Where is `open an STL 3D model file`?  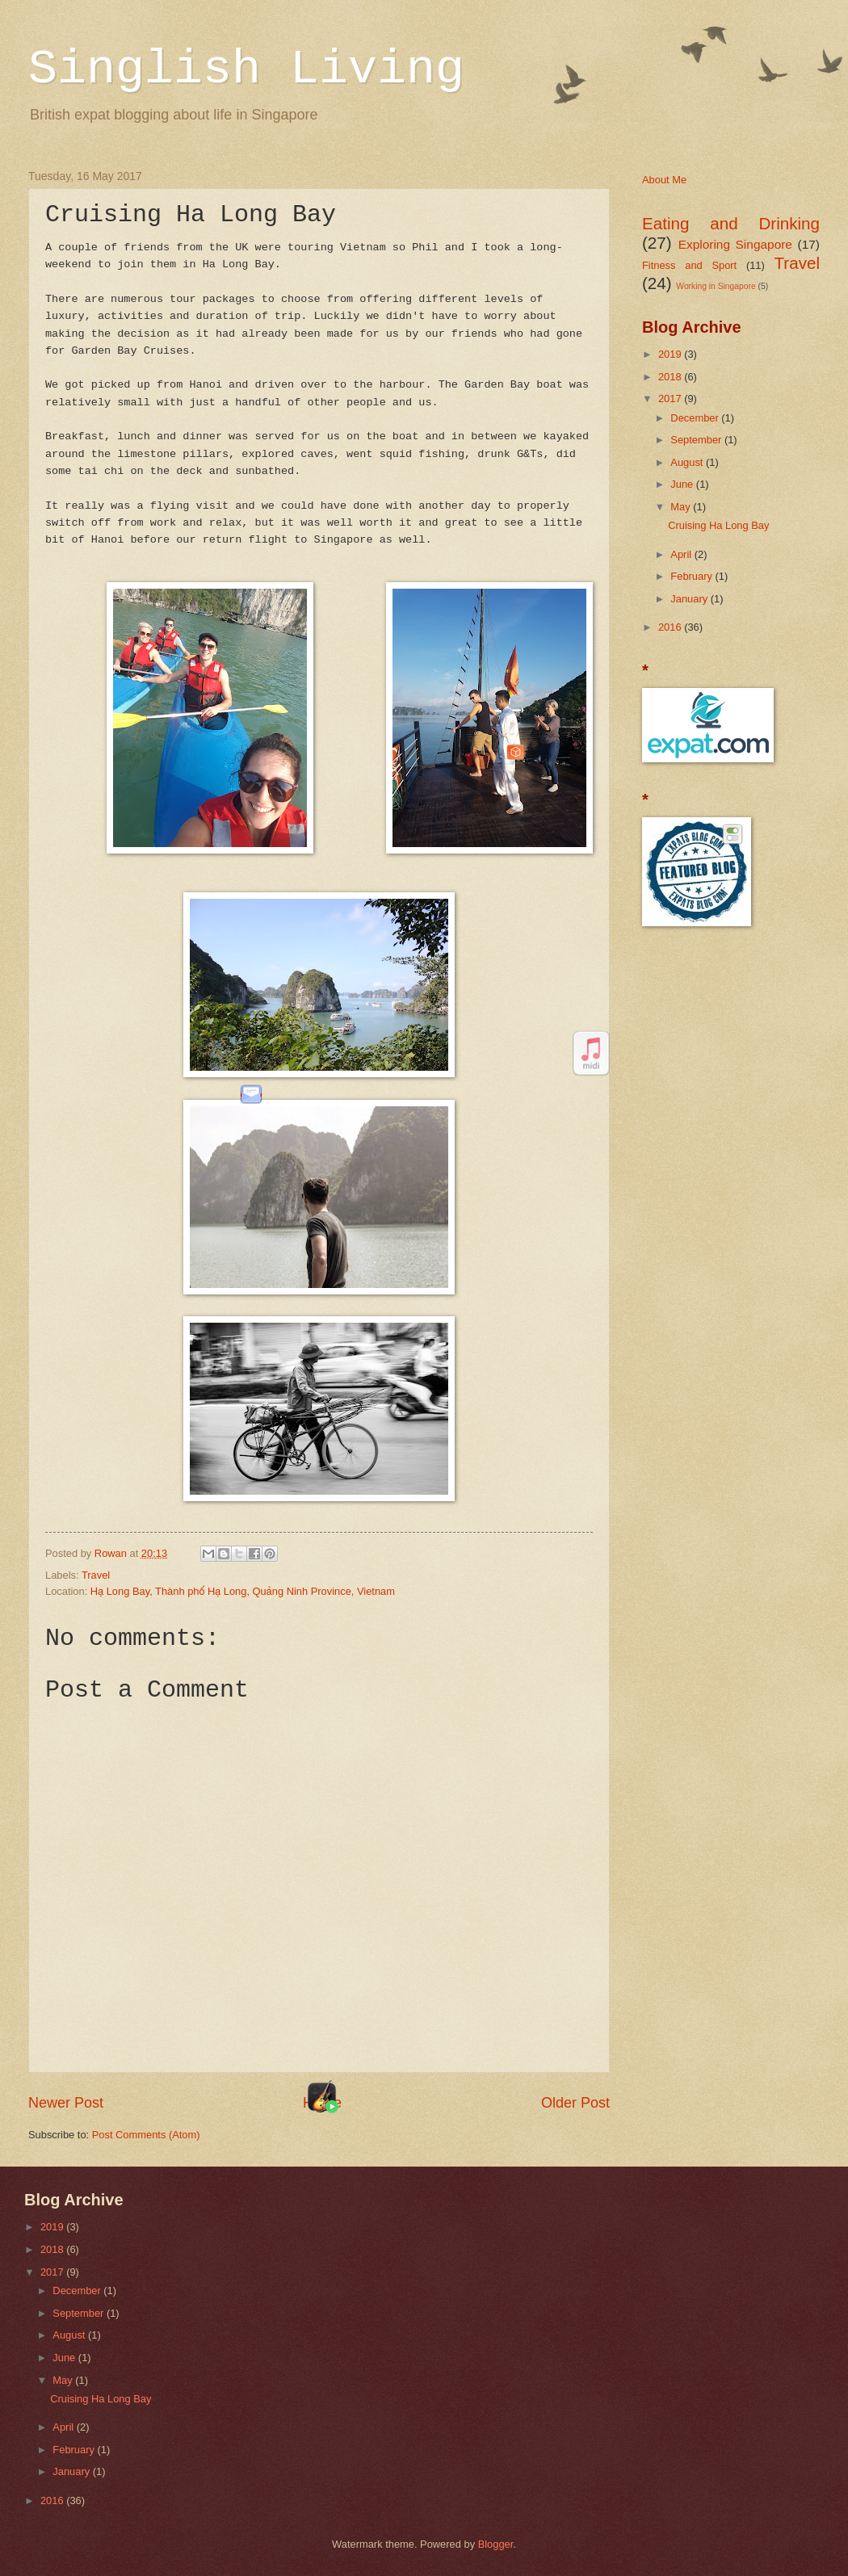
open an STL 3D model file is located at coordinates (515, 751).